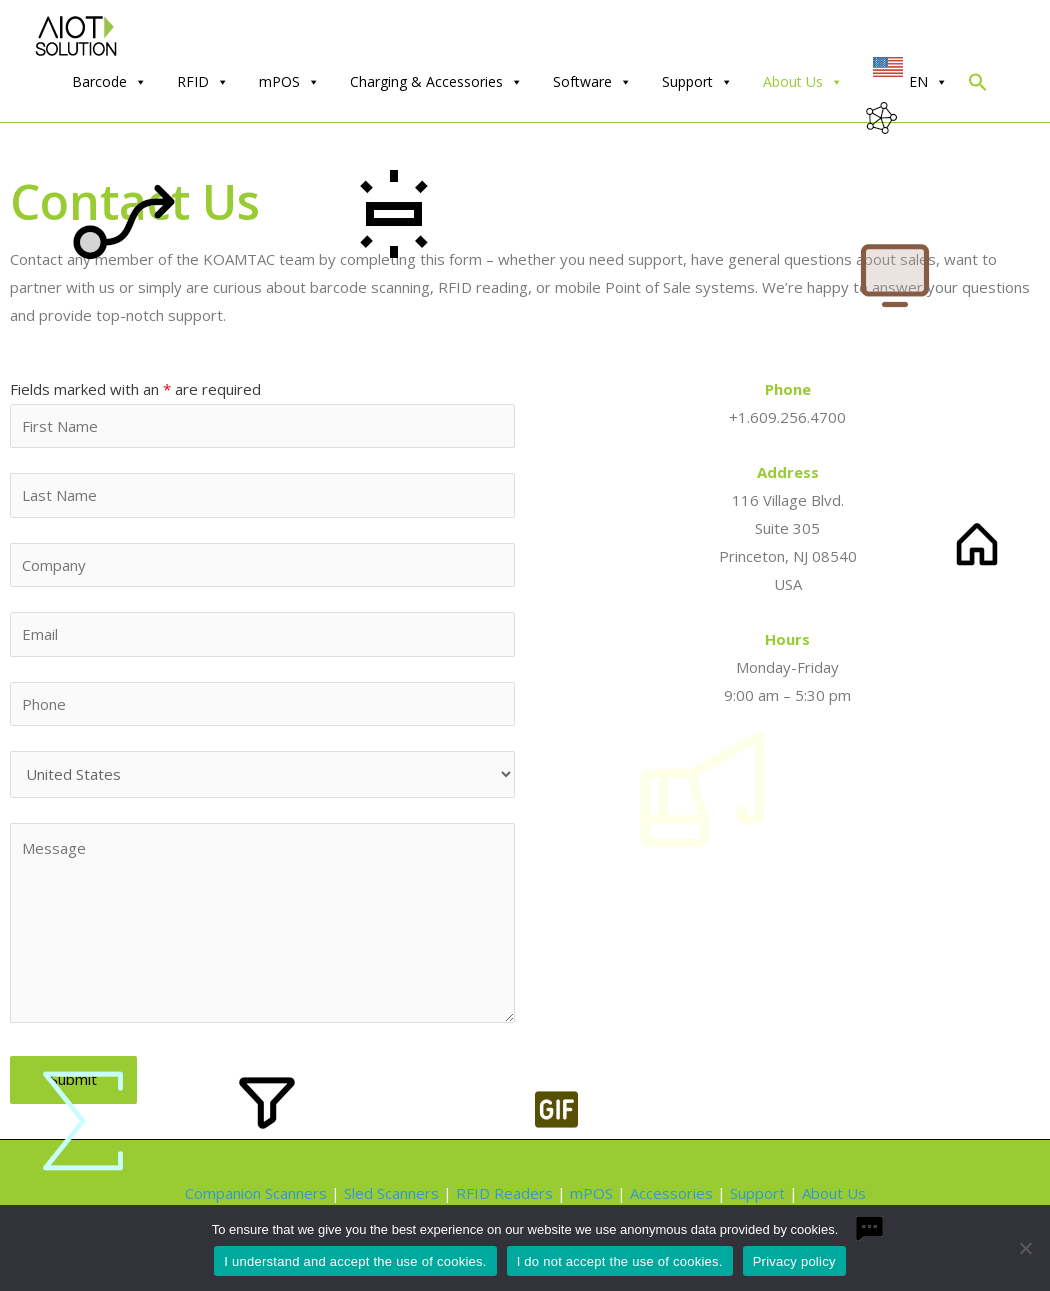 The height and width of the screenshot is (1291, 1050). I want to click on insert a GIF into your message, so click(556, 1109).